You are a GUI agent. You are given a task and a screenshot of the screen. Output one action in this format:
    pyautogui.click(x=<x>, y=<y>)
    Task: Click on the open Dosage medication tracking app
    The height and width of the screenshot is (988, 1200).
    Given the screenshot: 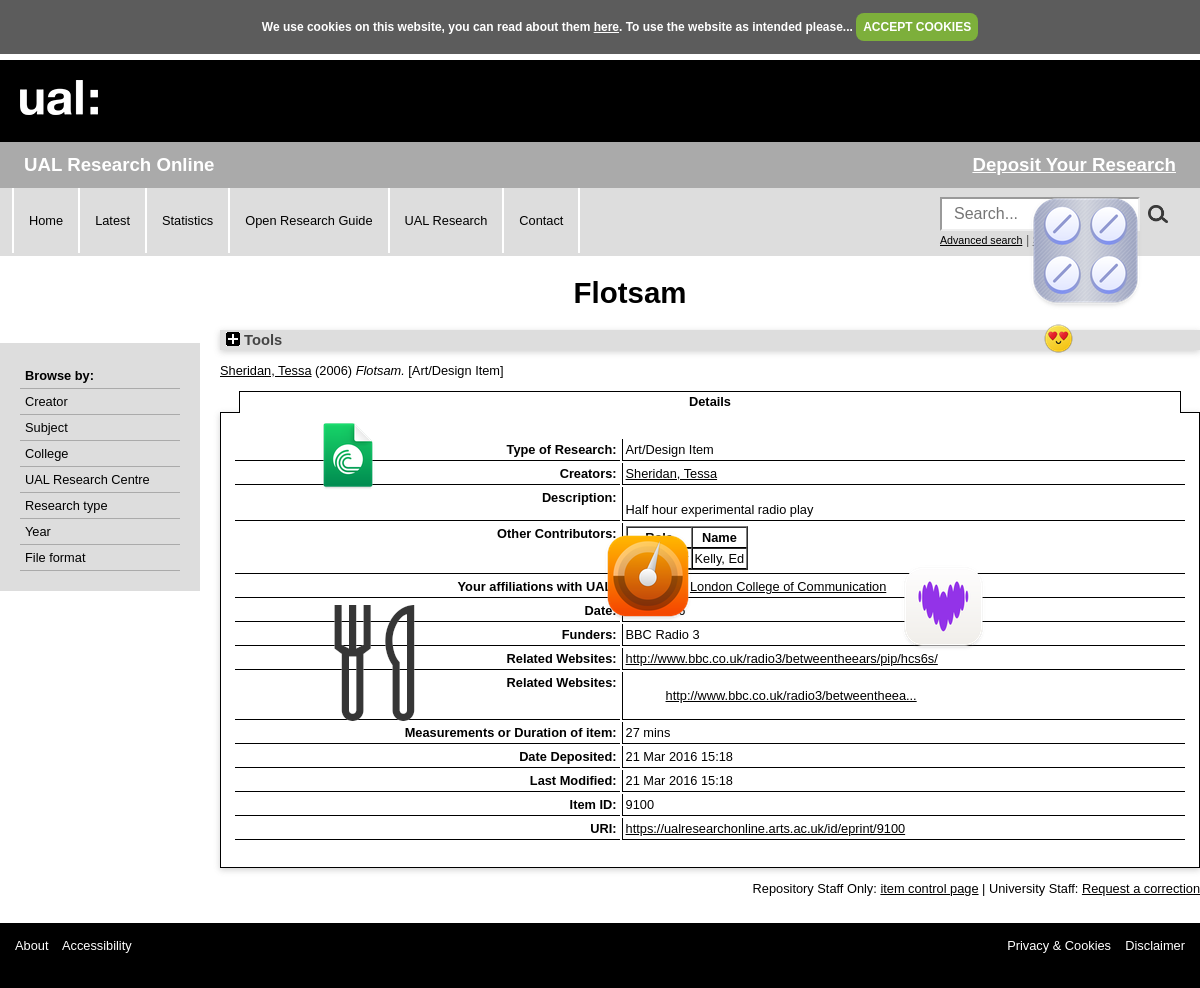 What is the action you would take?
    pyautogui.click(x=1085, y=250)
    